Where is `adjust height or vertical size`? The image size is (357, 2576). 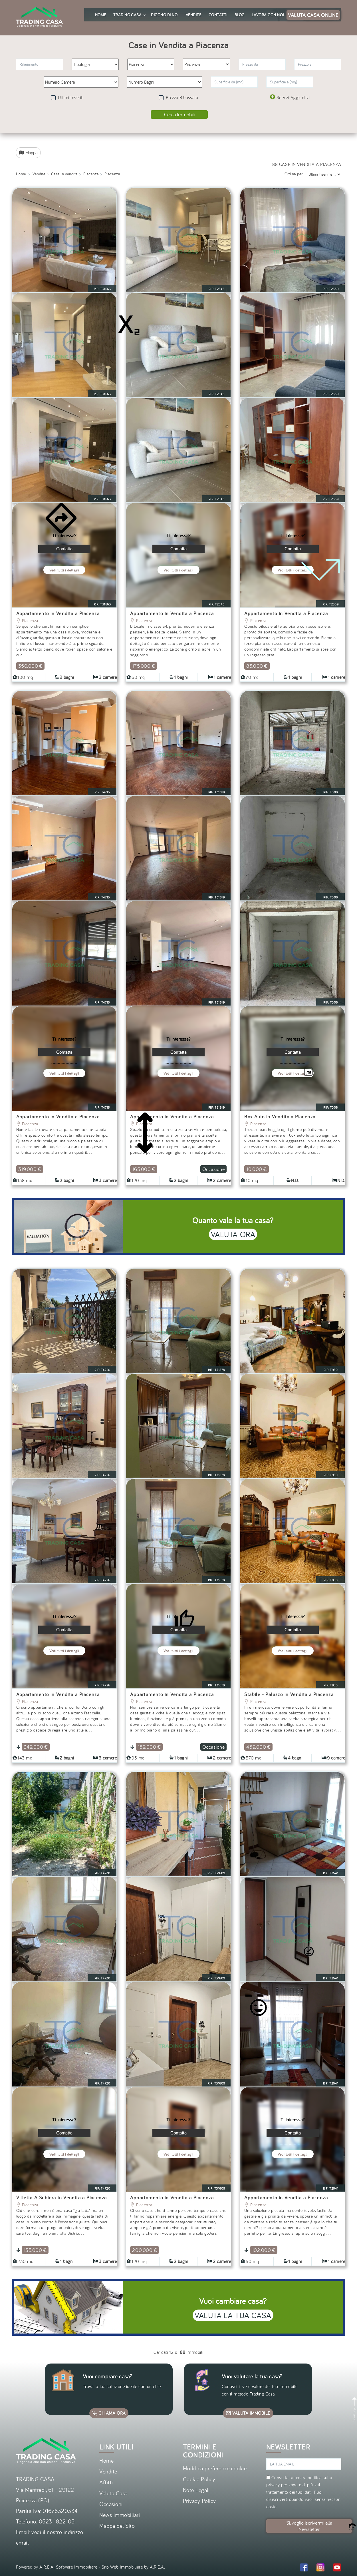
adjust height or vertical size is located at coordinates (145, 1133).